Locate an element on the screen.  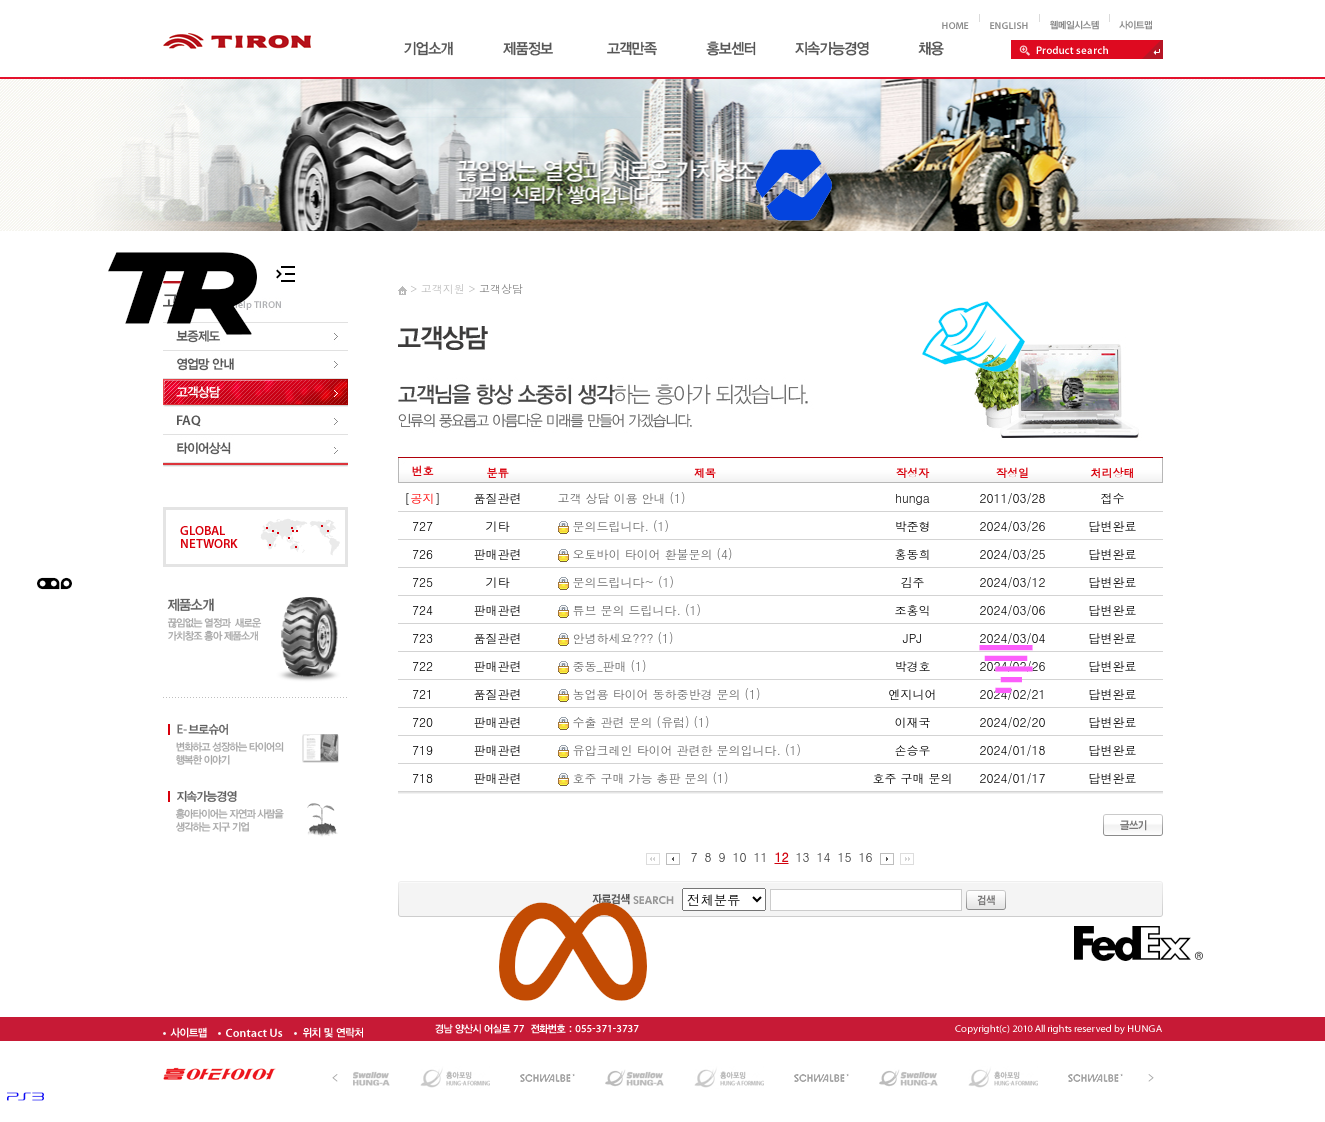
lefthook git hooks manager logo is located at coordinates (973, 336).